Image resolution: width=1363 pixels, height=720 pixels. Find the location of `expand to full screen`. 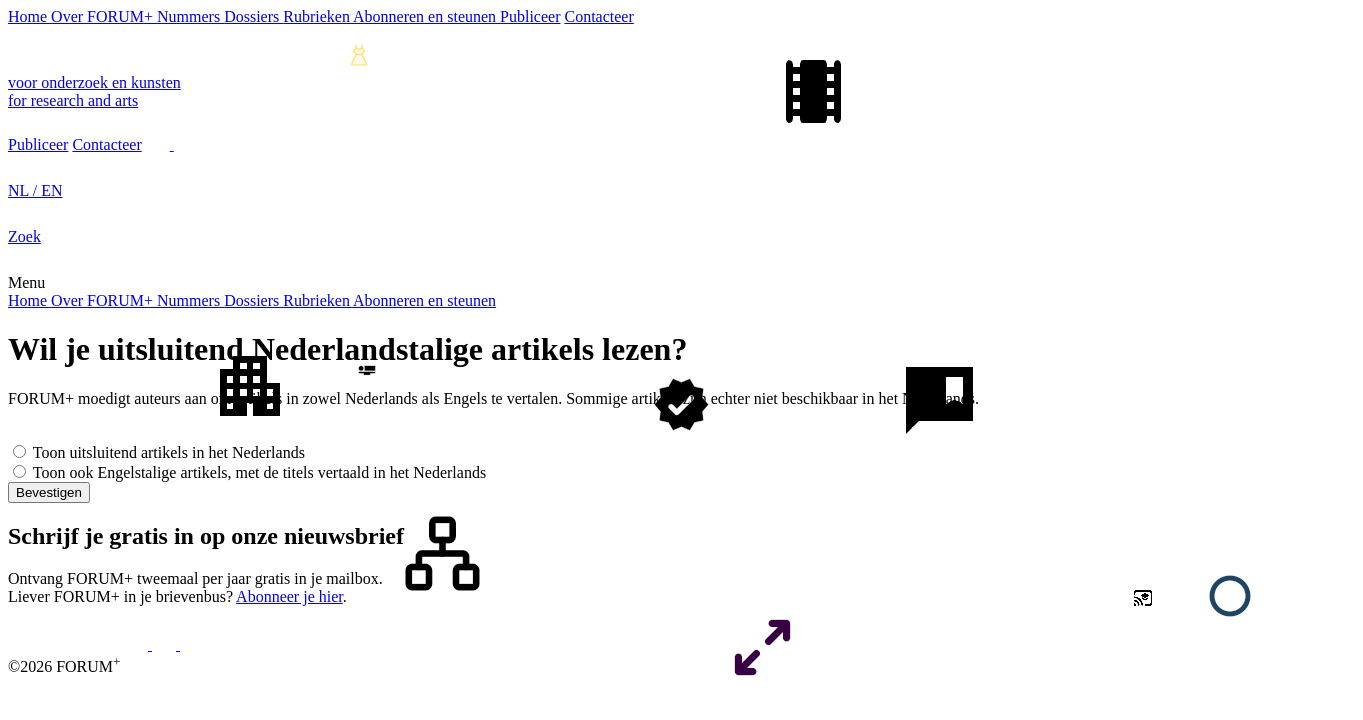

expand to full screen is located at coordinates (762, 647).